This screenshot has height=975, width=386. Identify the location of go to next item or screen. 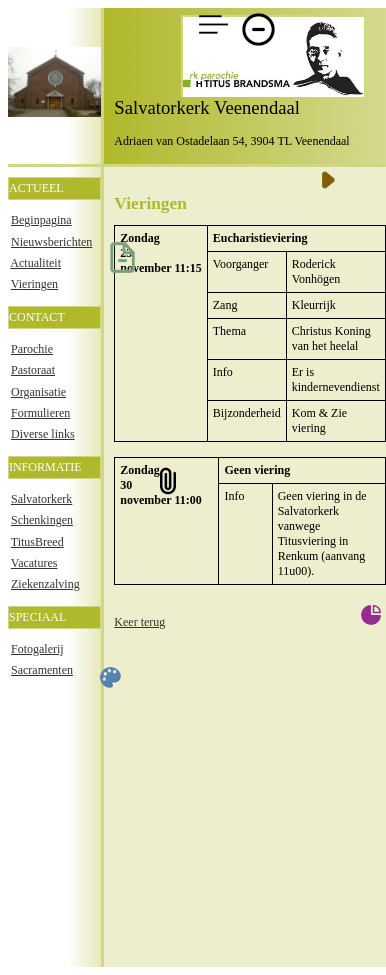
(327, 180).